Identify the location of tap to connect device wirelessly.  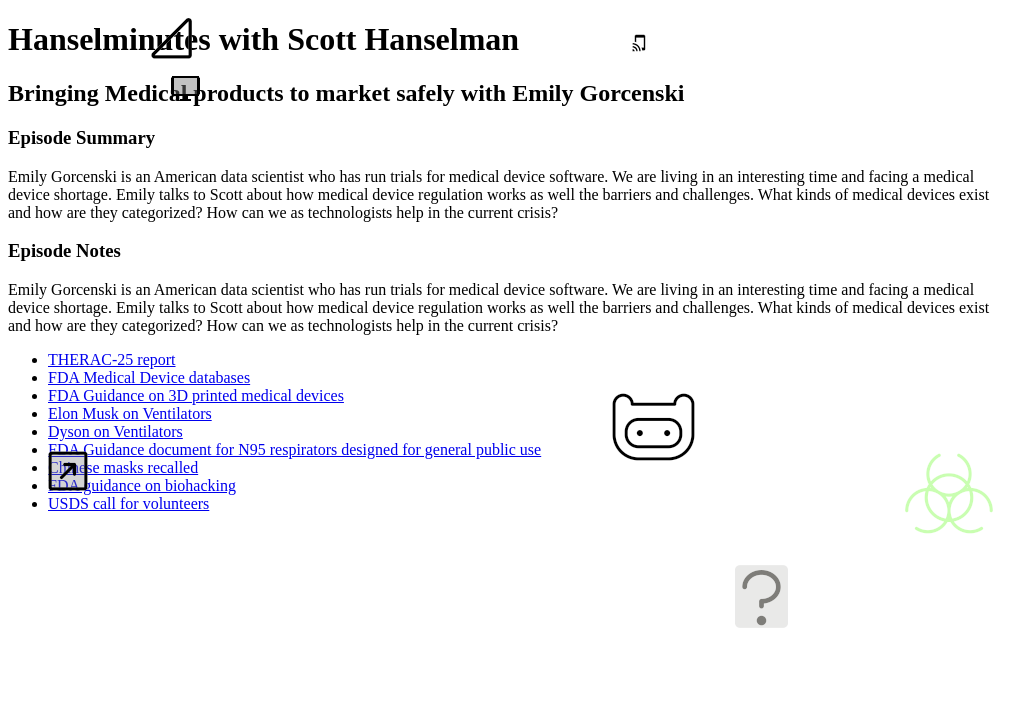
(640, 43).